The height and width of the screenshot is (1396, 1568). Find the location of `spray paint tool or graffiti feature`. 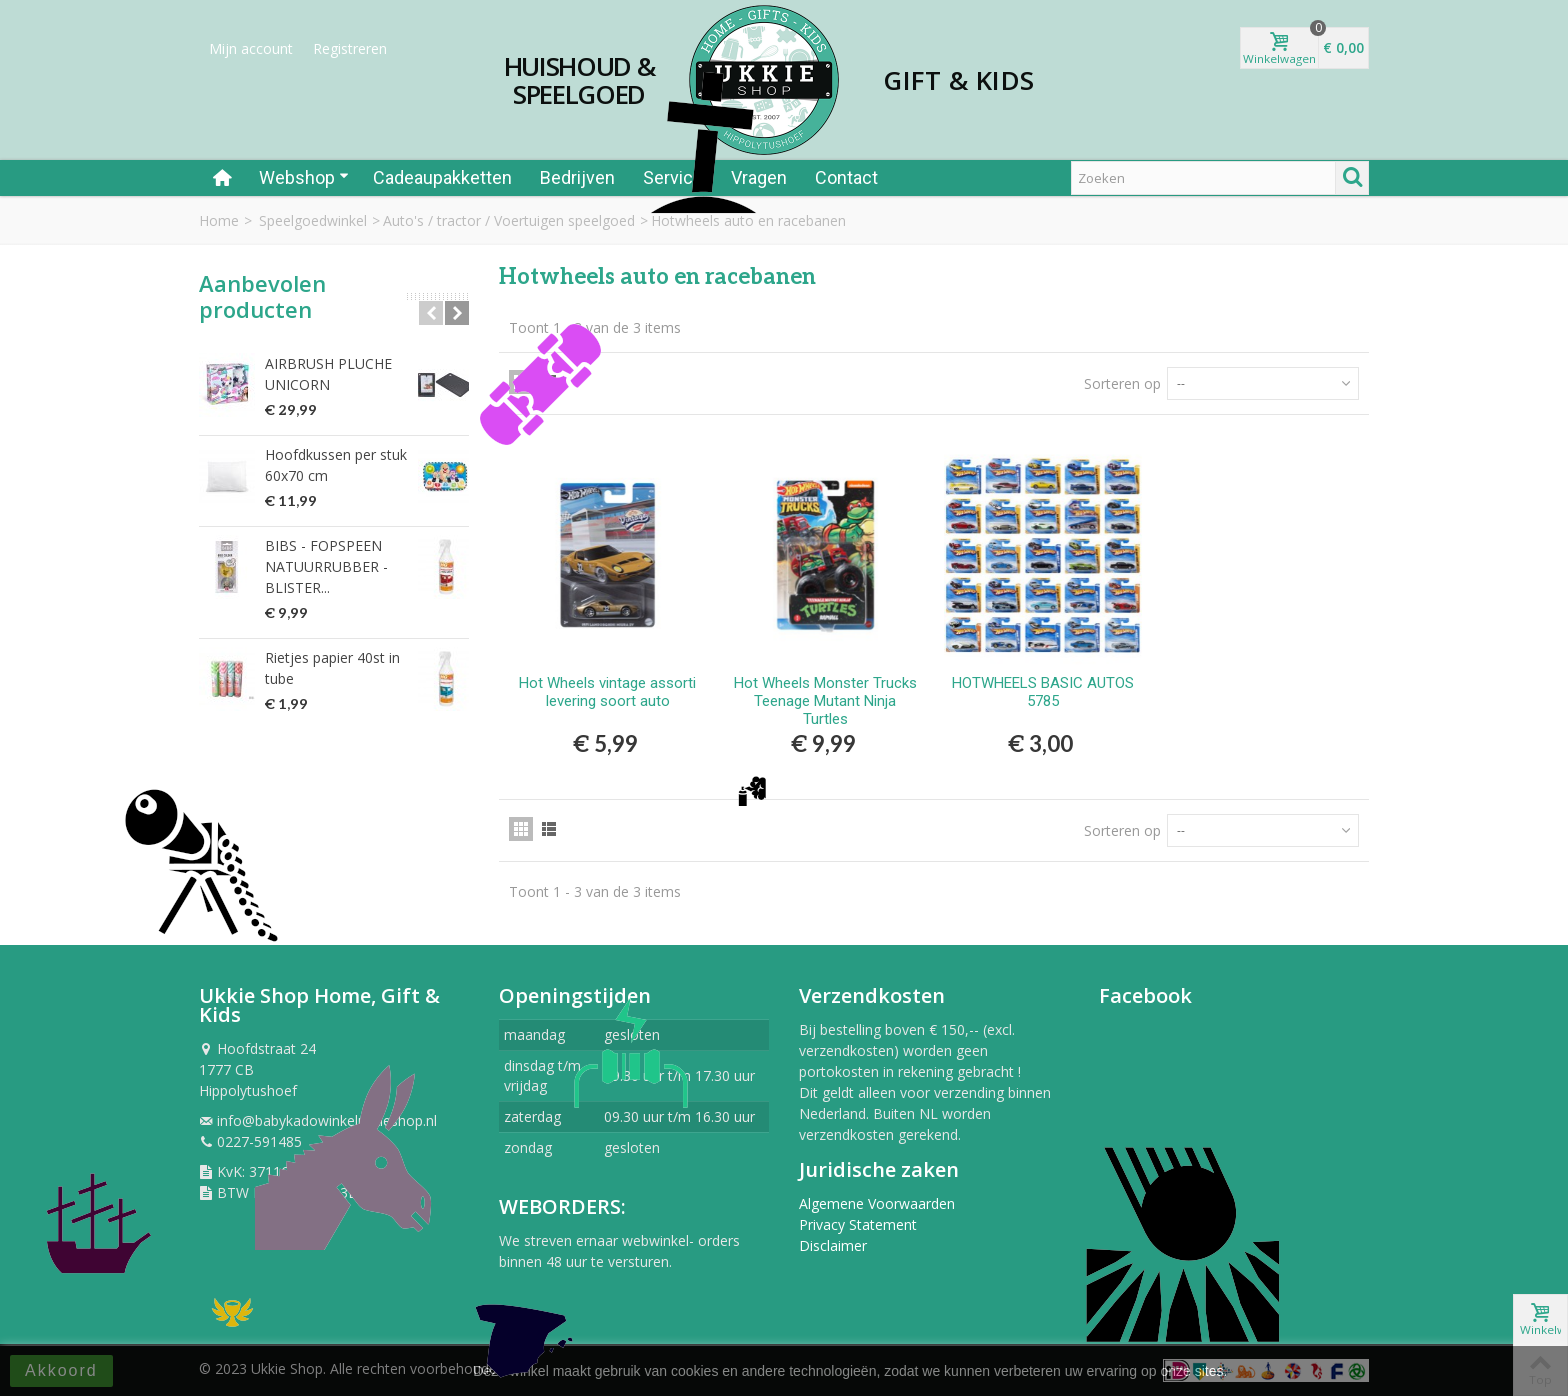

spray paint tool or graffiti feature is located at coordinates (751, 791).